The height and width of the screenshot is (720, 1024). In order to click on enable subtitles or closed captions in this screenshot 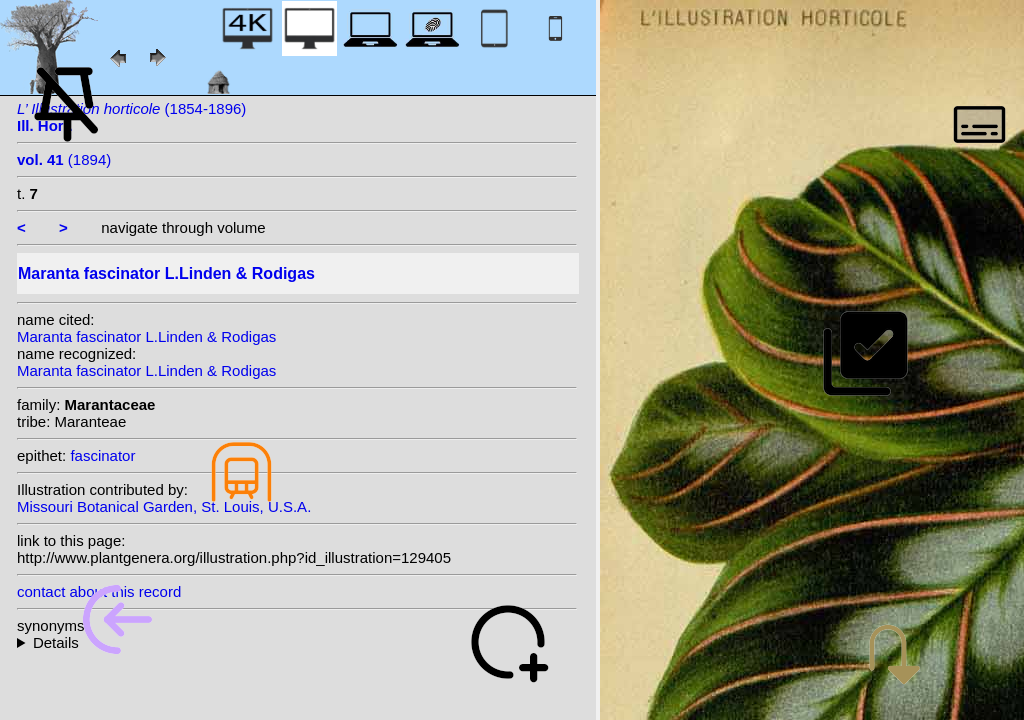, I will do `click(979, 124)`.